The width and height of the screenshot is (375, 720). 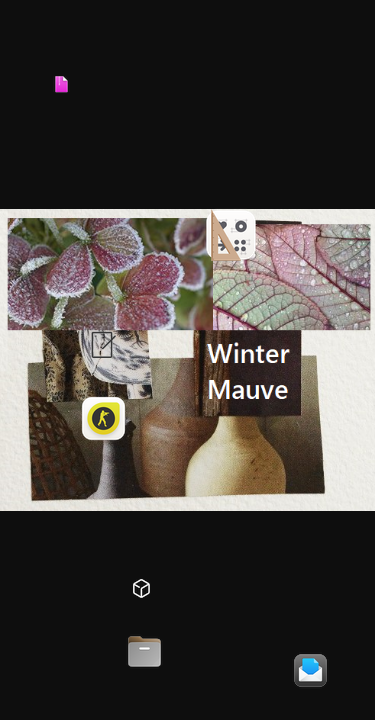 What do you see at coordinates (310, 670) in the screenshot?
I see `open the mail app` at bounding box center [310, 670].